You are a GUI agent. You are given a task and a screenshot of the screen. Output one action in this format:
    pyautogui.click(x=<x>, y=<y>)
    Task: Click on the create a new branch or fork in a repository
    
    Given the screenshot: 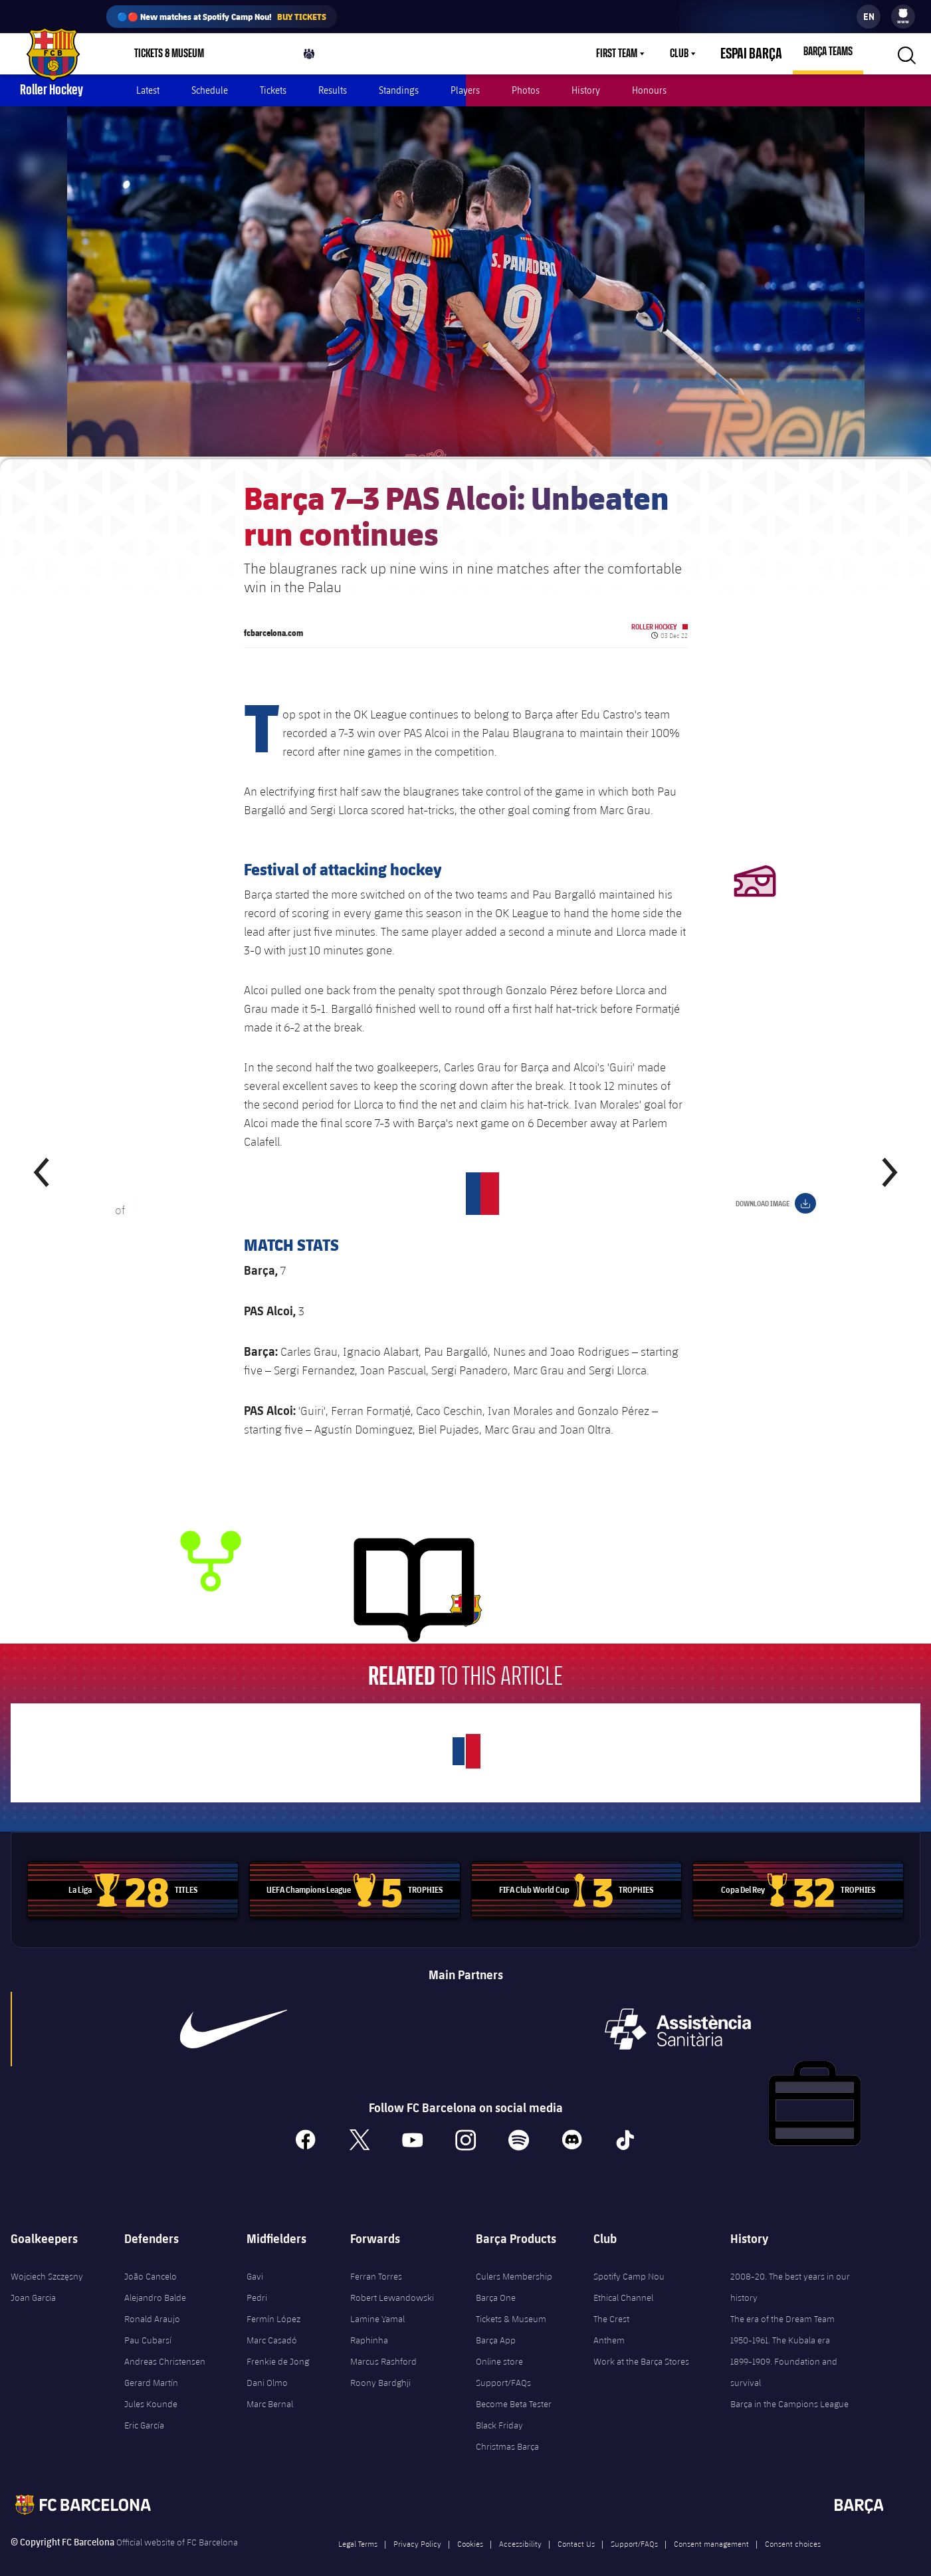 What is the action you would take?
    pyautogui.click(x=211, y=1561)
    